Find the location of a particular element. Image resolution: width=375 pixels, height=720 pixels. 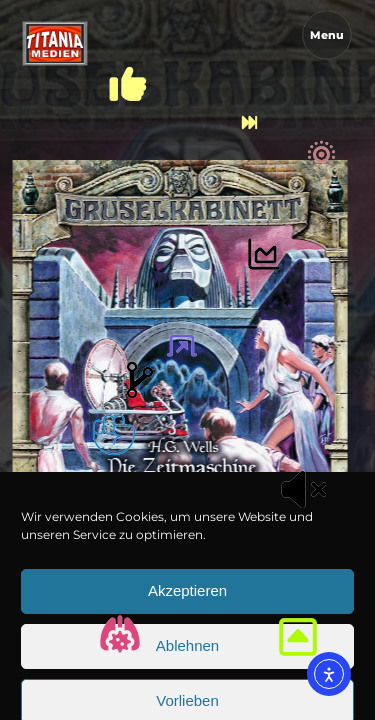

expand or collapse a section upward is located at coordinates (298, 637).